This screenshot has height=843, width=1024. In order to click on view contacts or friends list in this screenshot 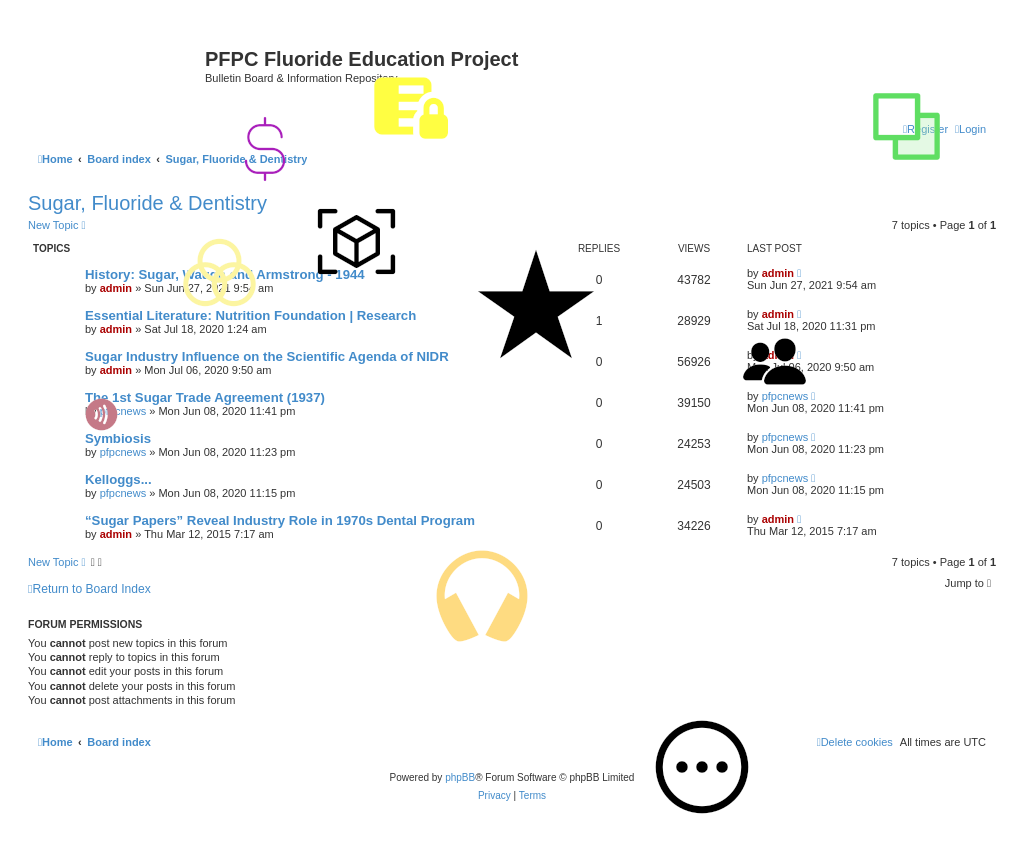, I will do `click(774, 361)`.